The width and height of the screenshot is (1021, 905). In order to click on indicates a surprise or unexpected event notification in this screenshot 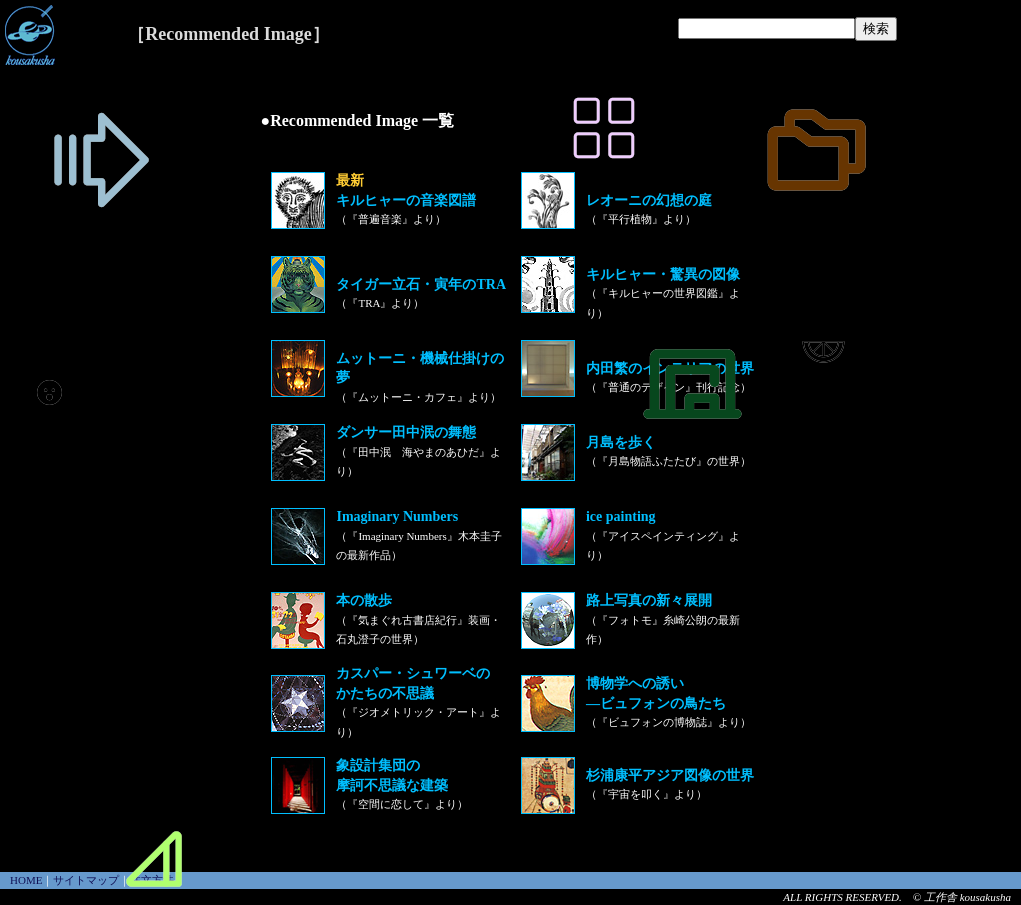, I will do `click(49, 392)`.